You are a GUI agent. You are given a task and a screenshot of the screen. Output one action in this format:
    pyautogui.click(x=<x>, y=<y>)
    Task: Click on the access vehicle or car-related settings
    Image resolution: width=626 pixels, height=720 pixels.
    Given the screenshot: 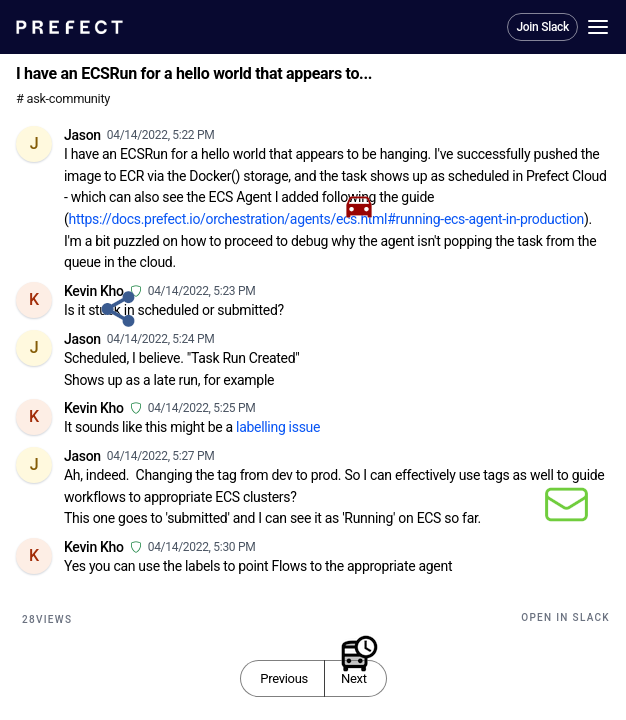 What is the action you would take?
    pyautogui.click(x=359, y=207)
    